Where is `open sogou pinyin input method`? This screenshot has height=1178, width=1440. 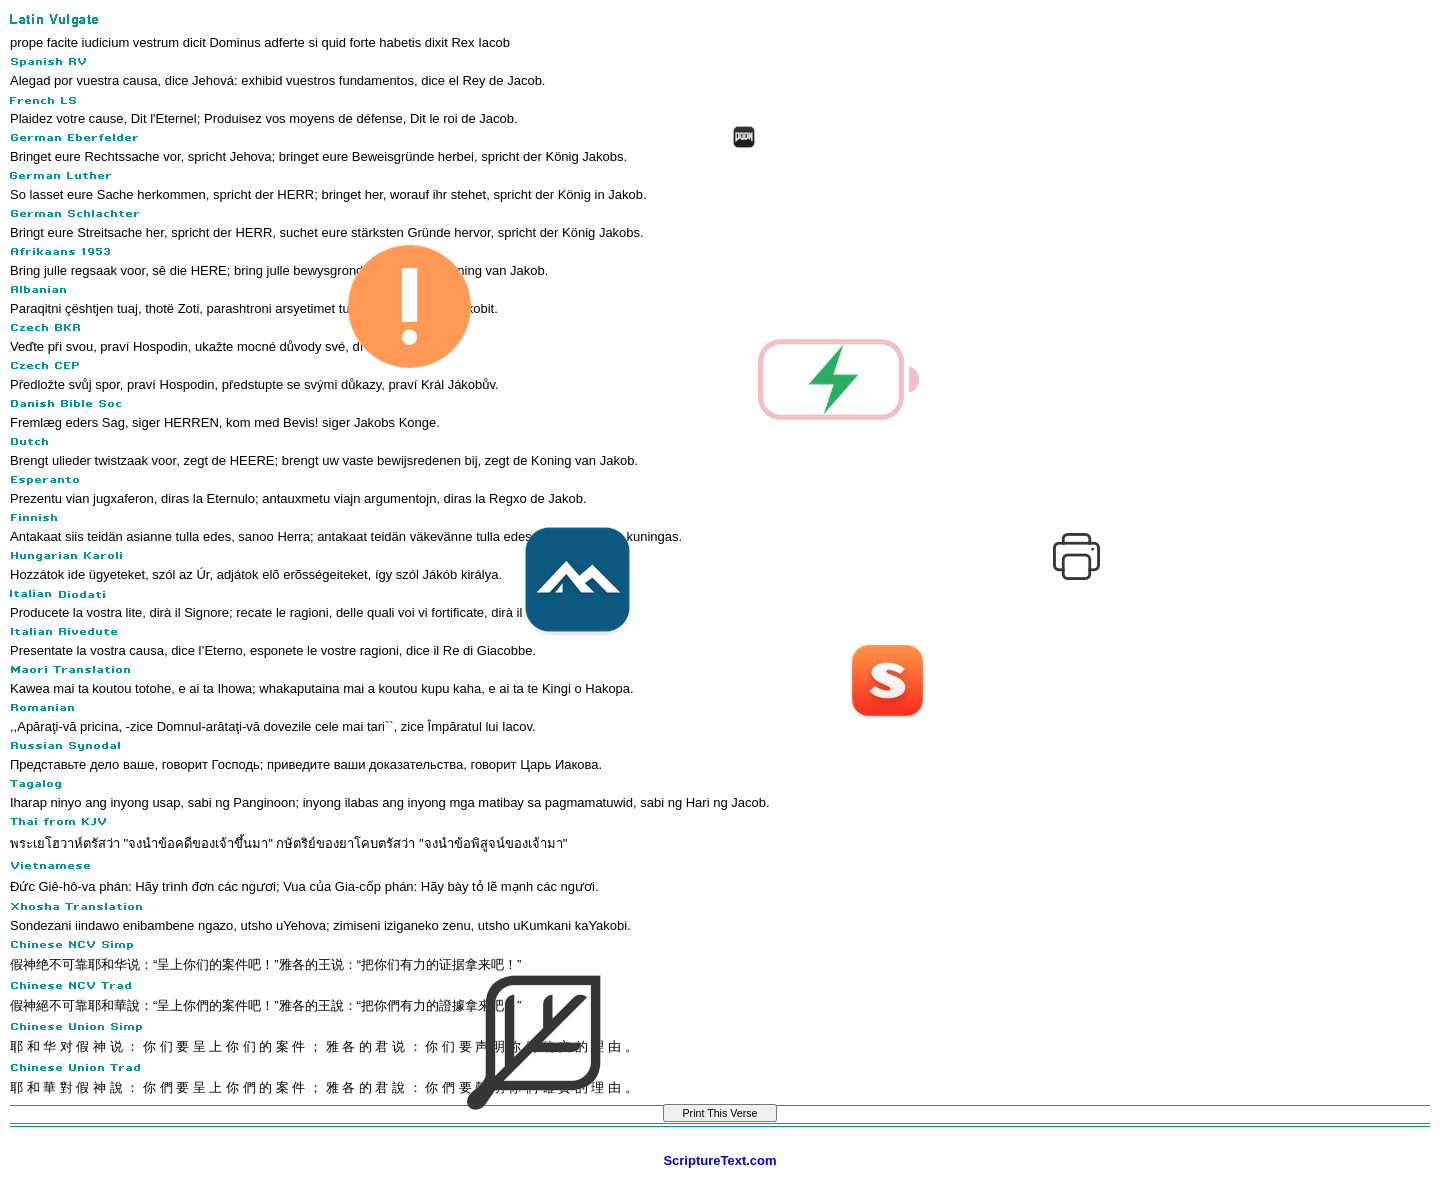 open sogou pinyin input method is located at coordinates (887, 680).